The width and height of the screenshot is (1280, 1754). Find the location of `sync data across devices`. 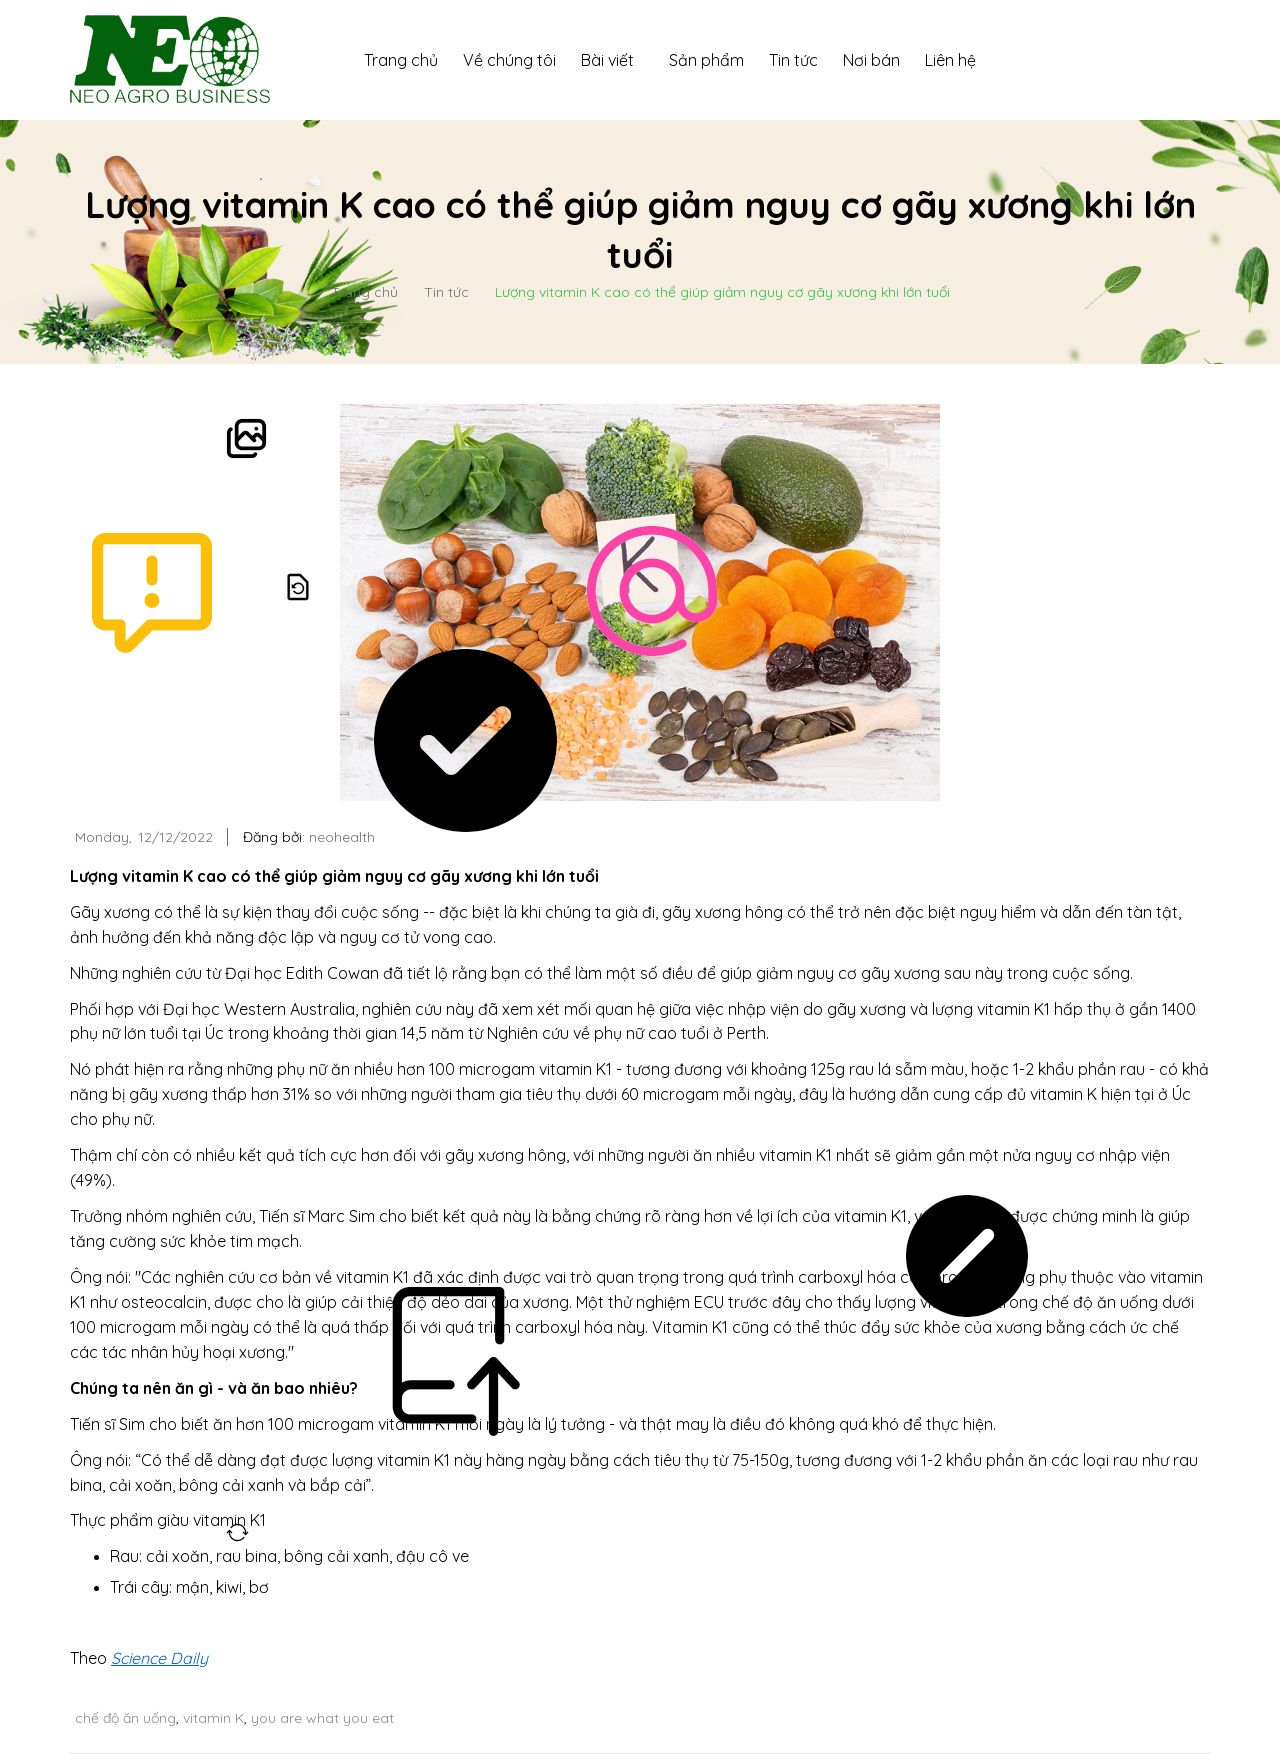

sync data across devices is located at coordinates (237, 1532).